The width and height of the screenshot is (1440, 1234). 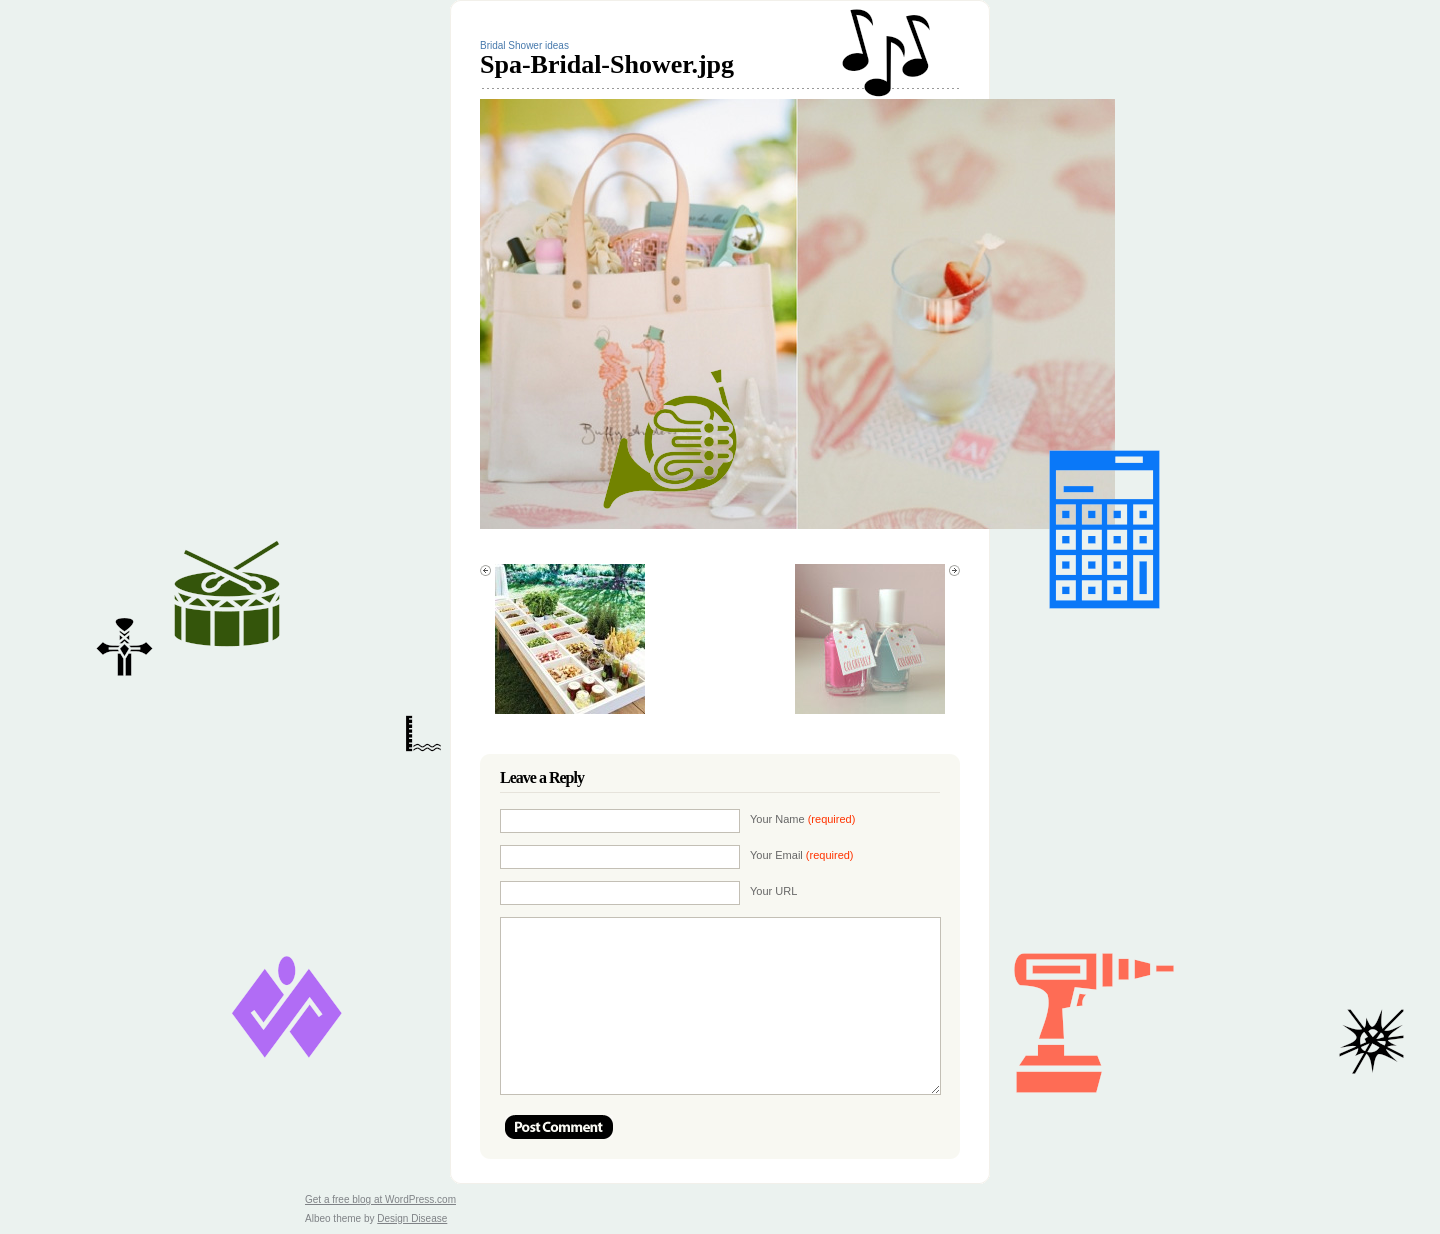 What do you see at coordinates (422, 733) in the screenshot?
I see `indicates low tide conditions` at bounding box center [422, 733].